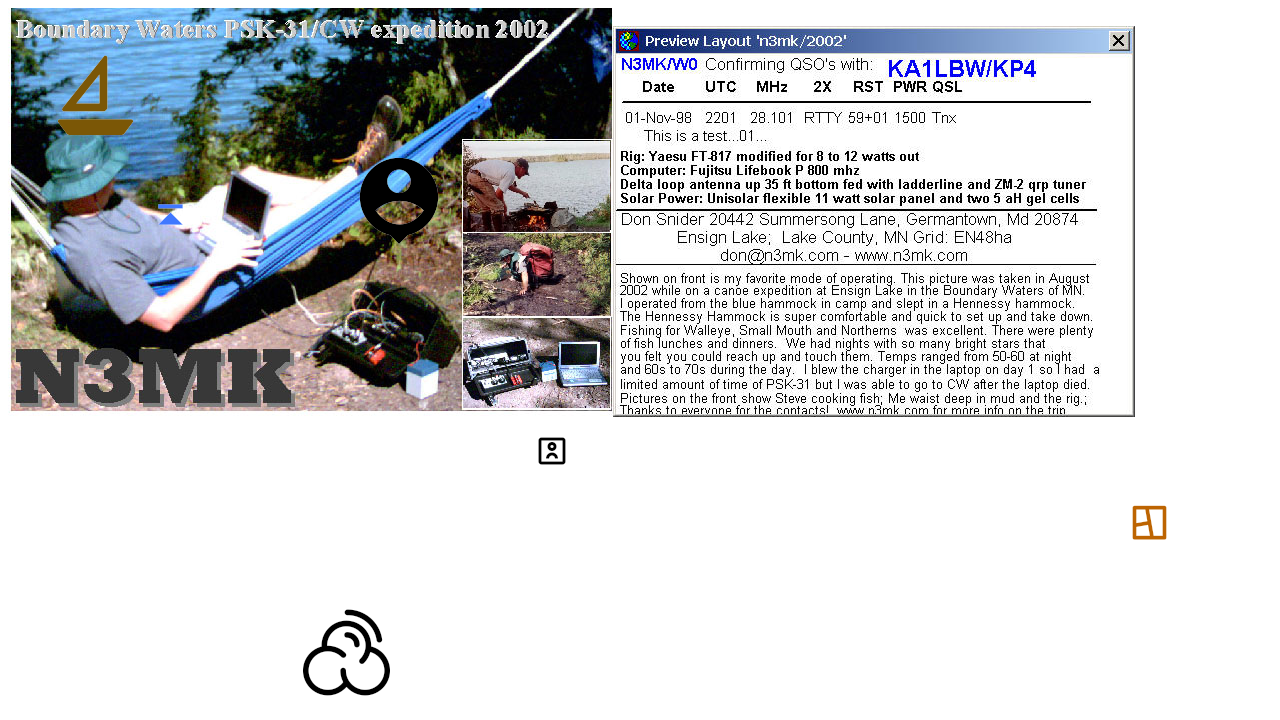 Image resolution: width=1280 pixels, height=720 pixels. What do you see at coordinates (346, 652) in the screenshot?
I see `sonarqube cloud logo` at bounding box center [346, 652].